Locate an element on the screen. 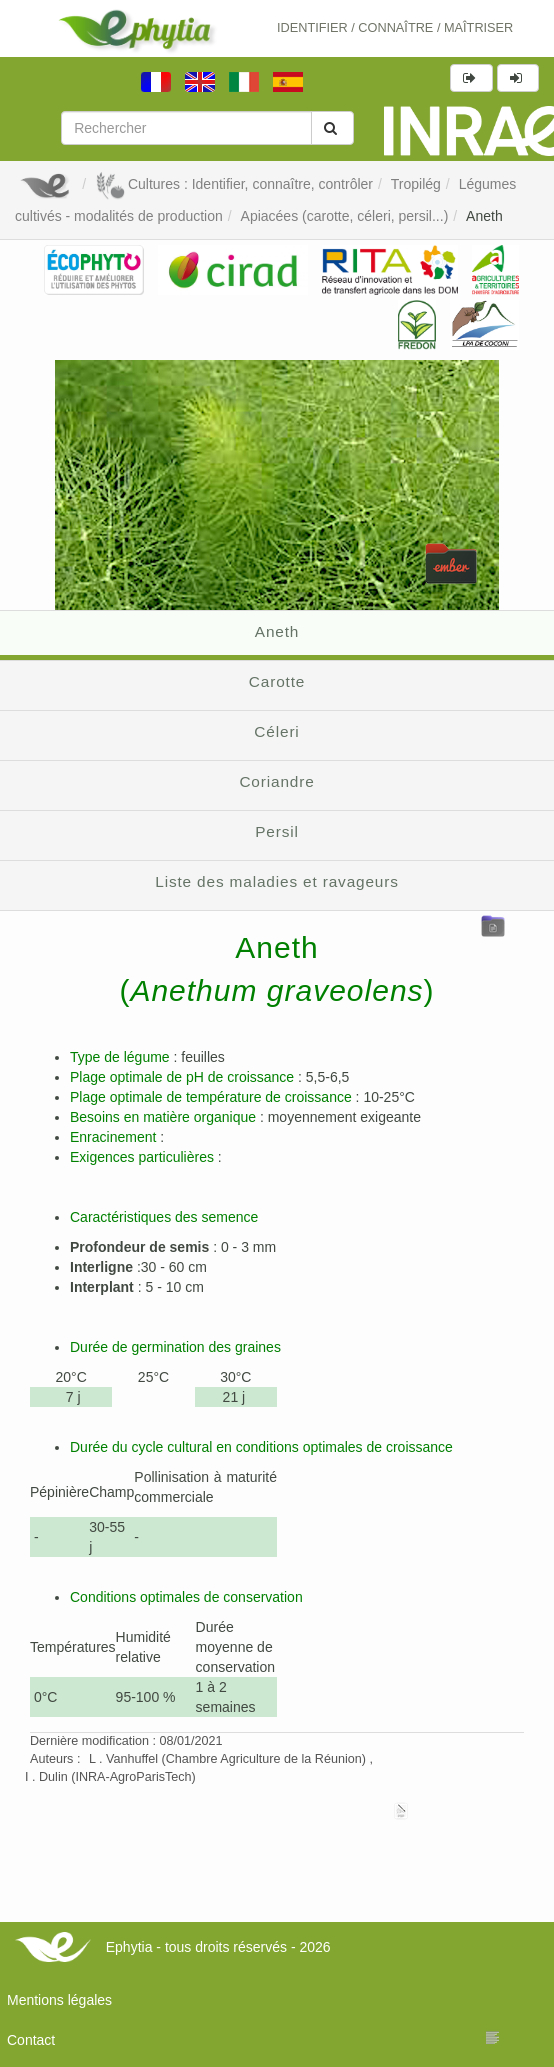 The image size is (554, 2067). open your documents folder is located at coordinates (493, 926).